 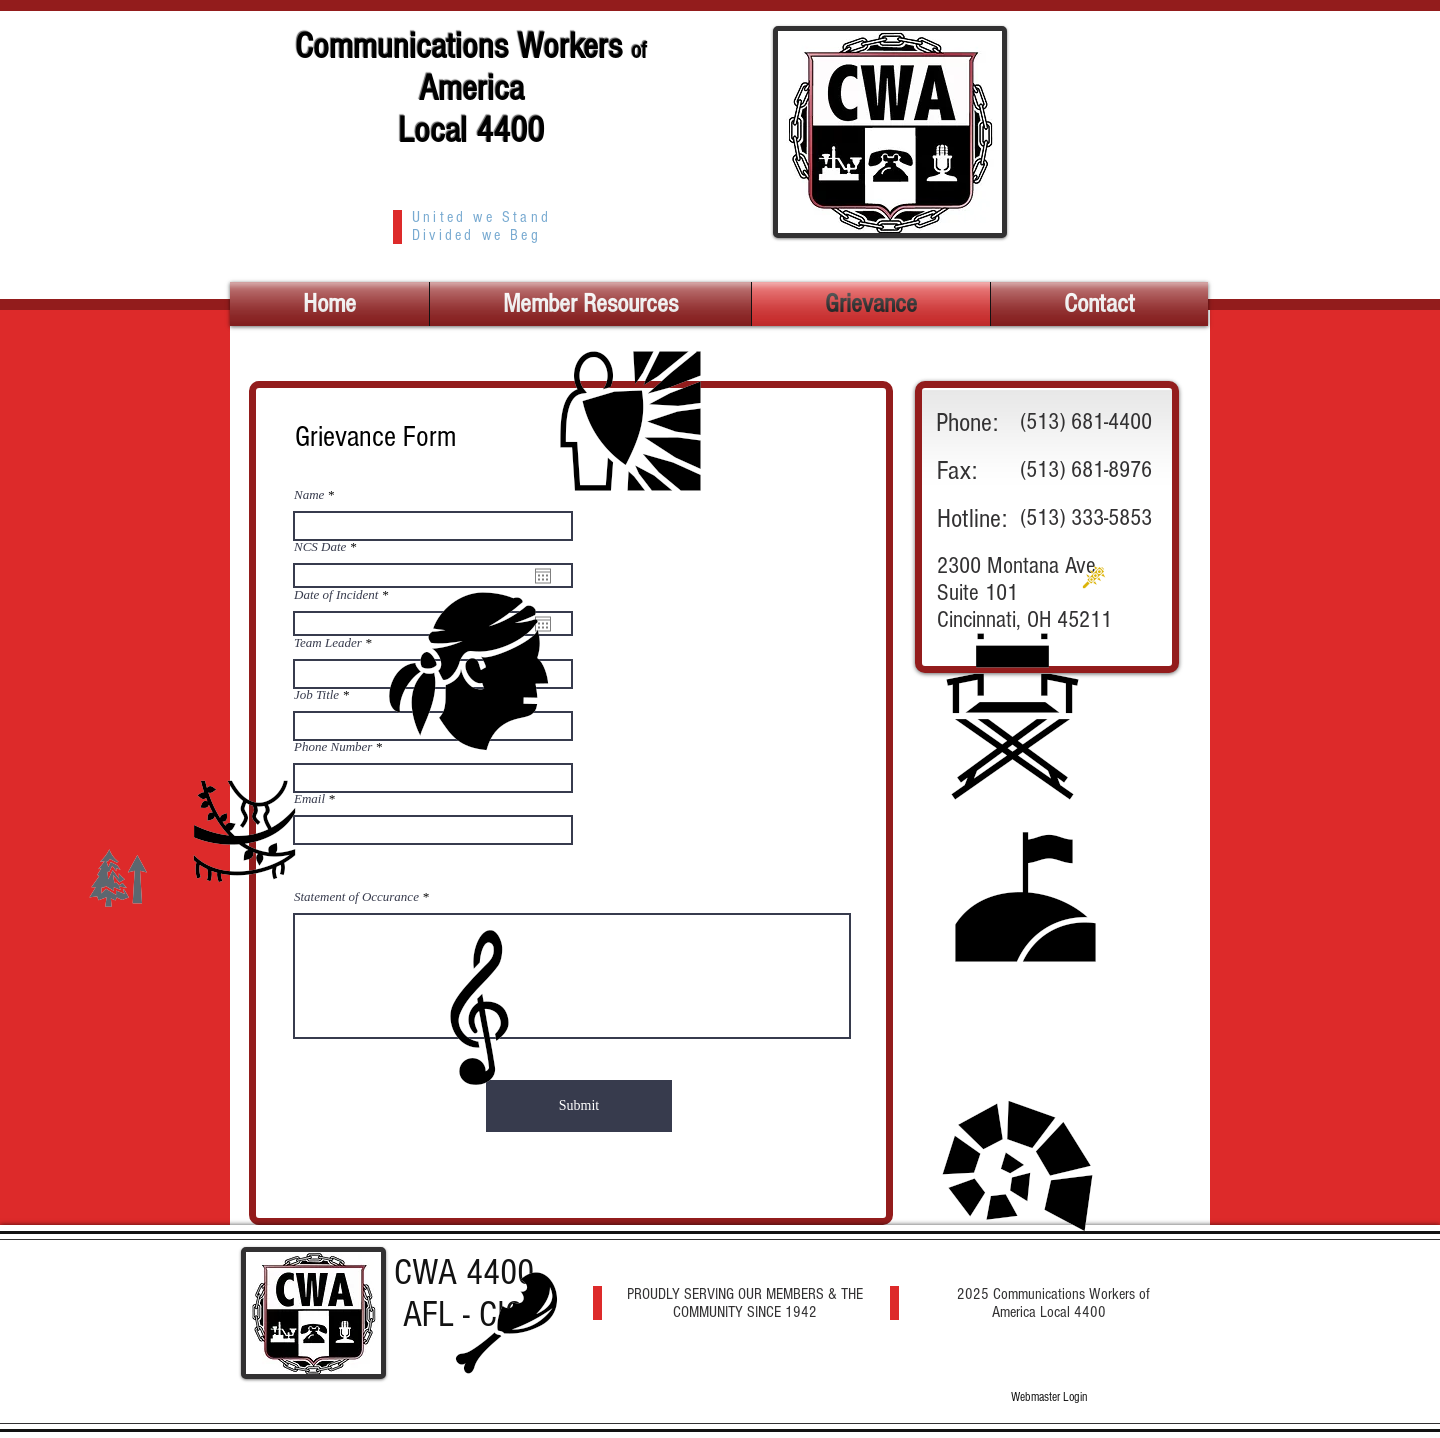 What do you see at coordinates (630, 420) in the screenshot?
I see `activate protective shield or barrier` at bounding box center [630, 420].